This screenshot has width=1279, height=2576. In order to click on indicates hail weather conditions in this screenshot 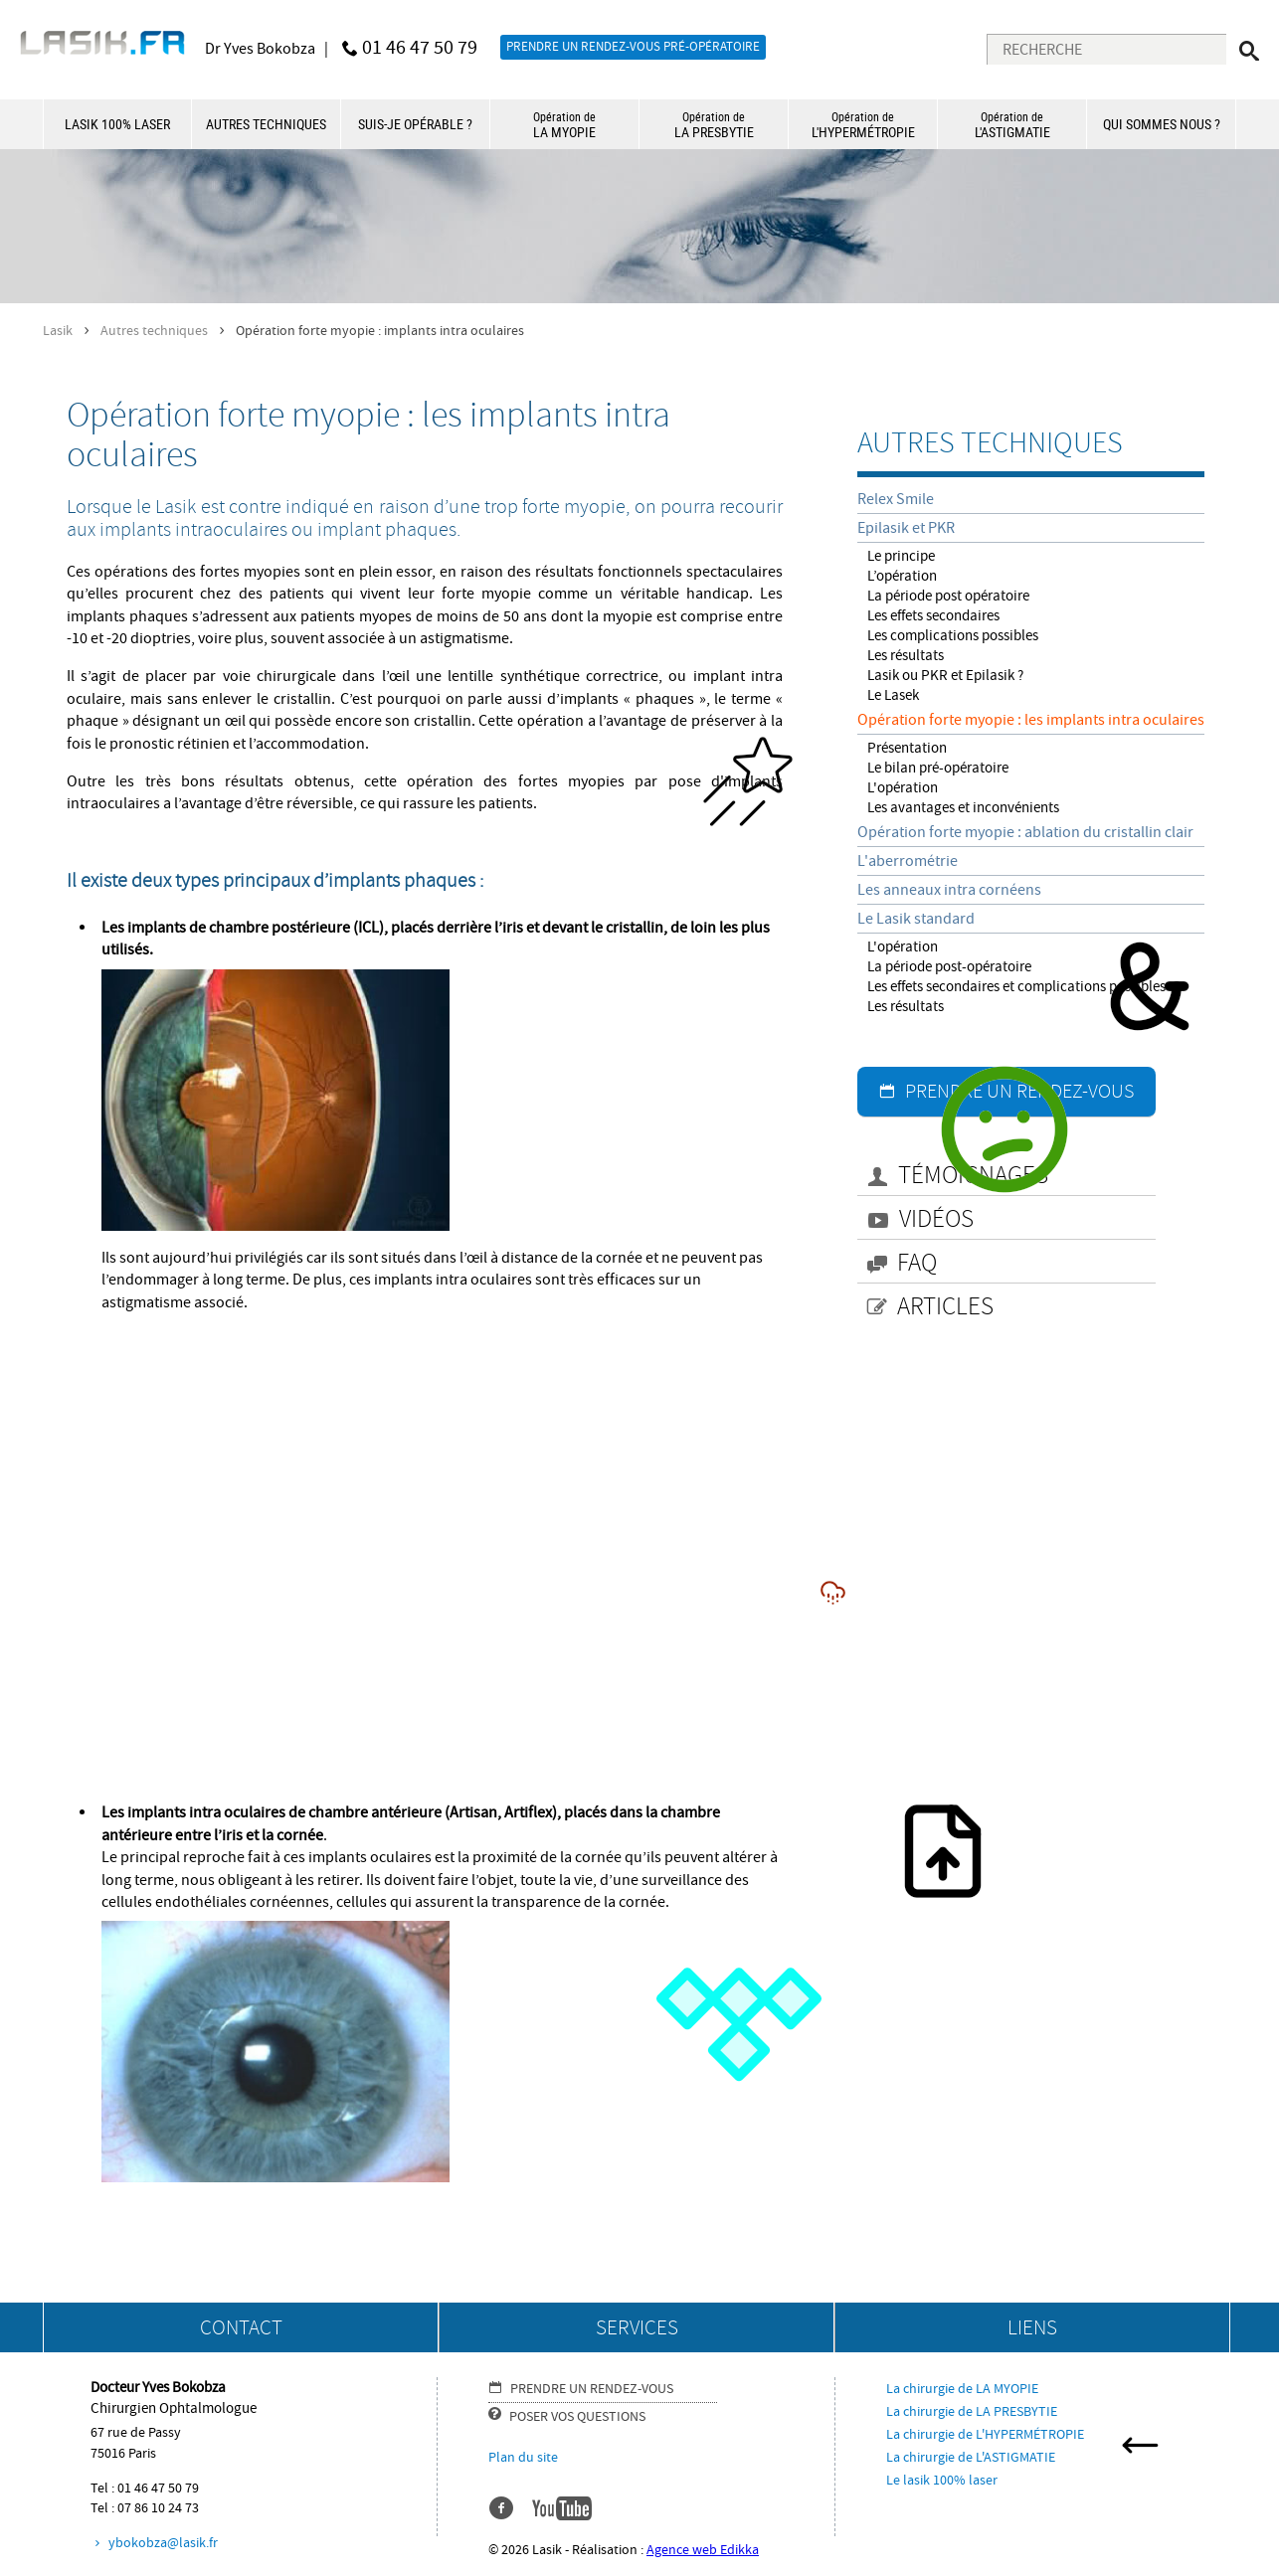, I will do `click(832, 1592)`.